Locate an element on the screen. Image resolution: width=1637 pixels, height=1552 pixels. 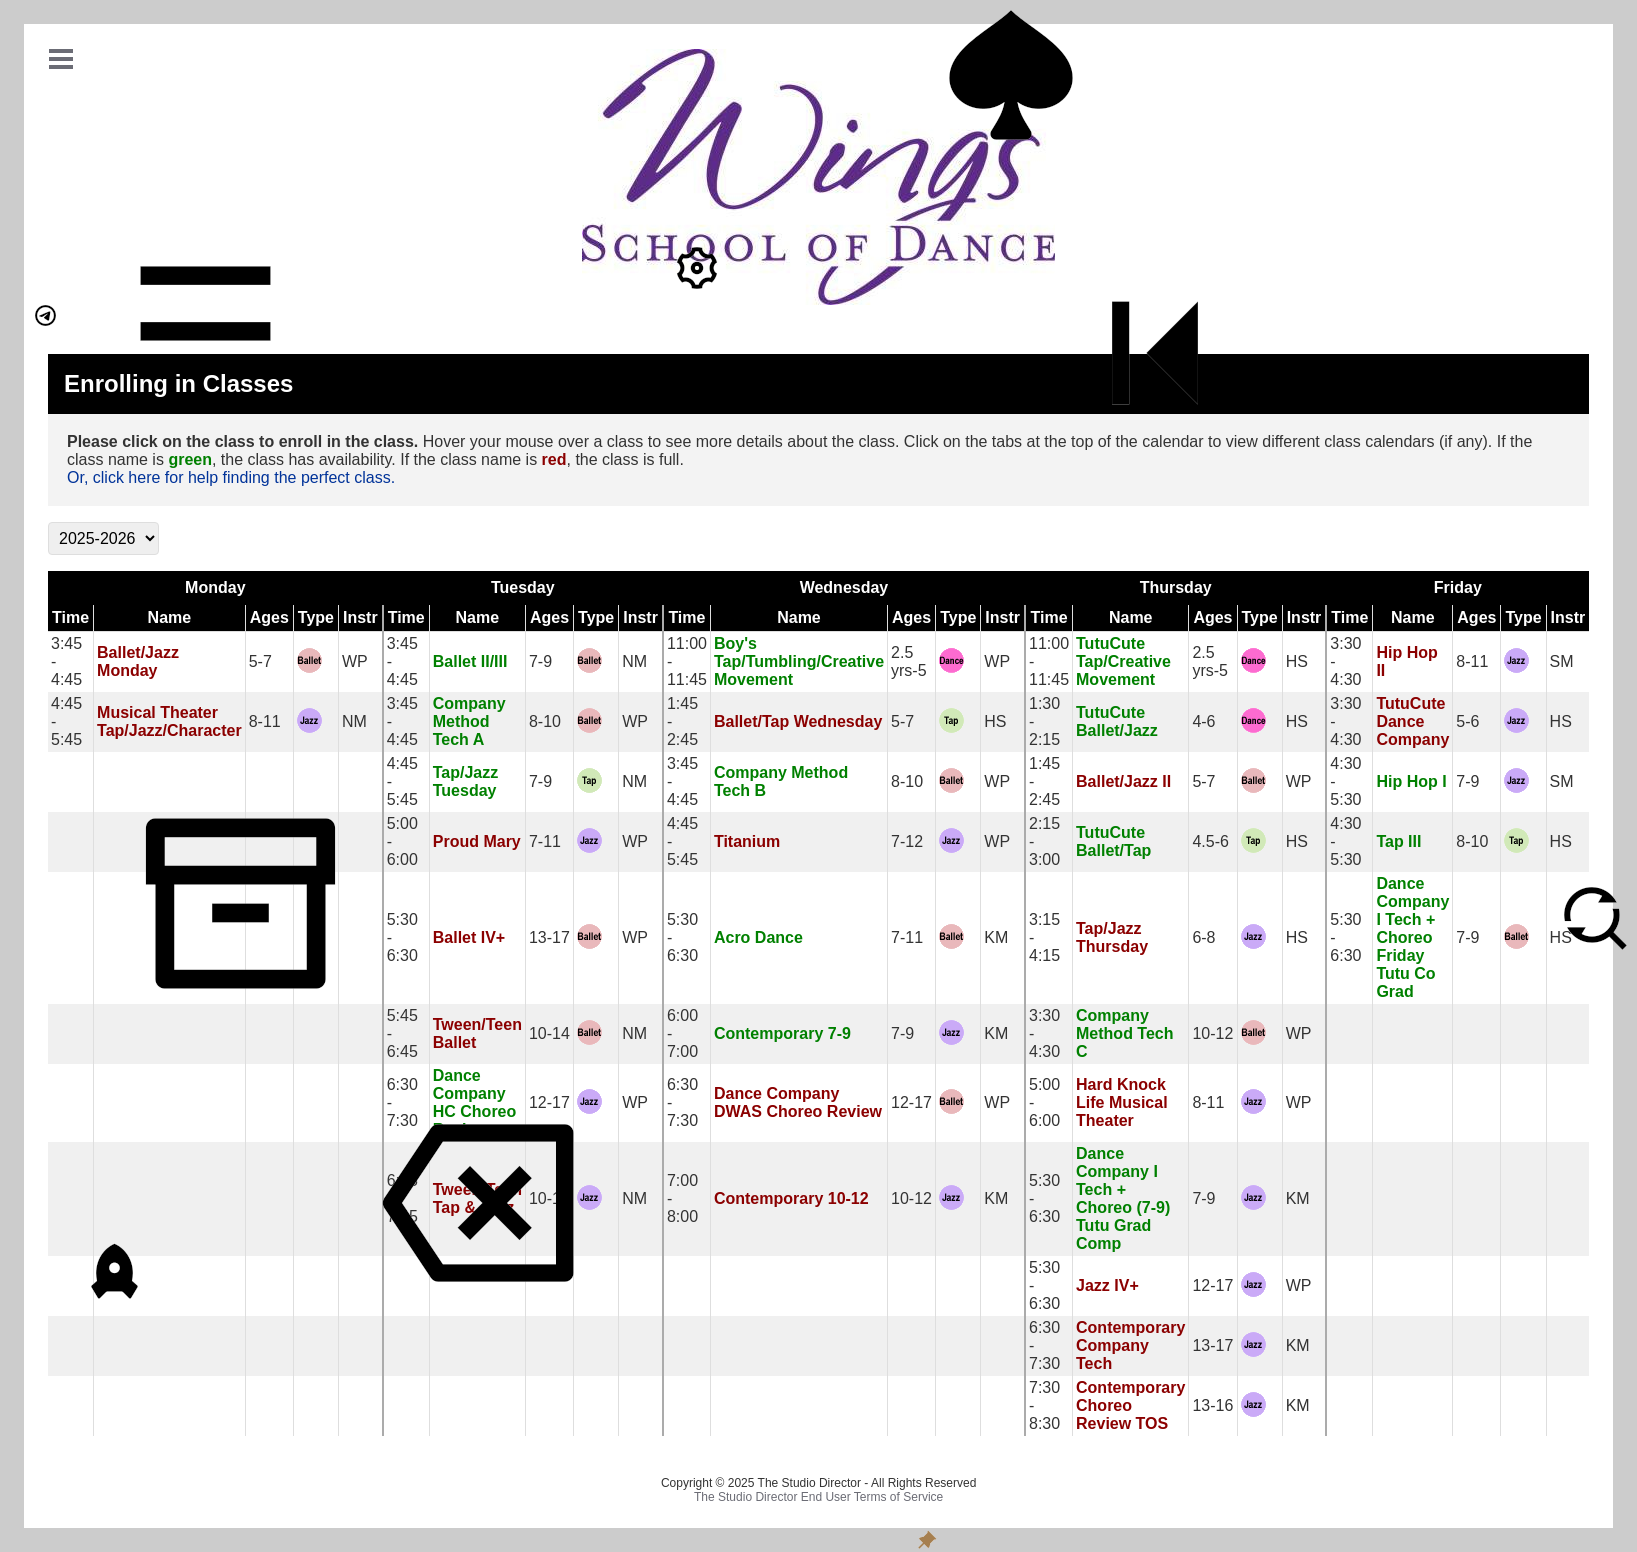
open Telegram messaging app is located at coordinates (45, 315).